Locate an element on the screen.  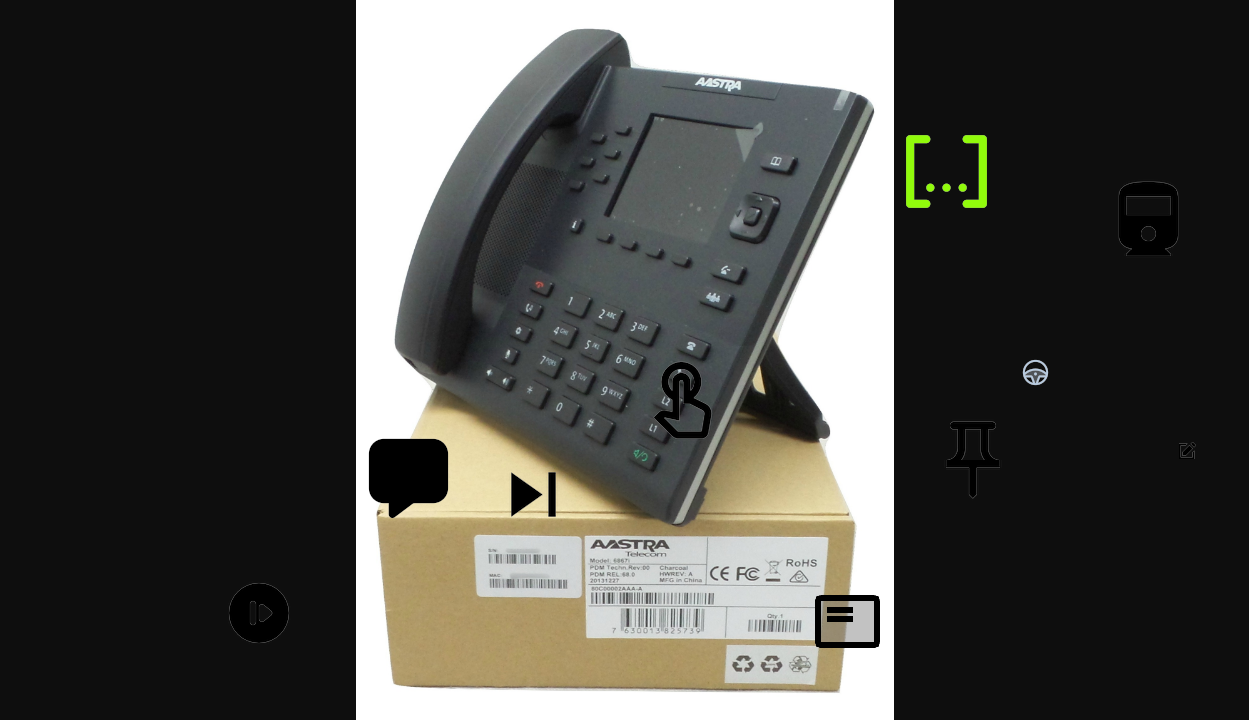
get train or railway directions is located at coordinates (1148, 222).